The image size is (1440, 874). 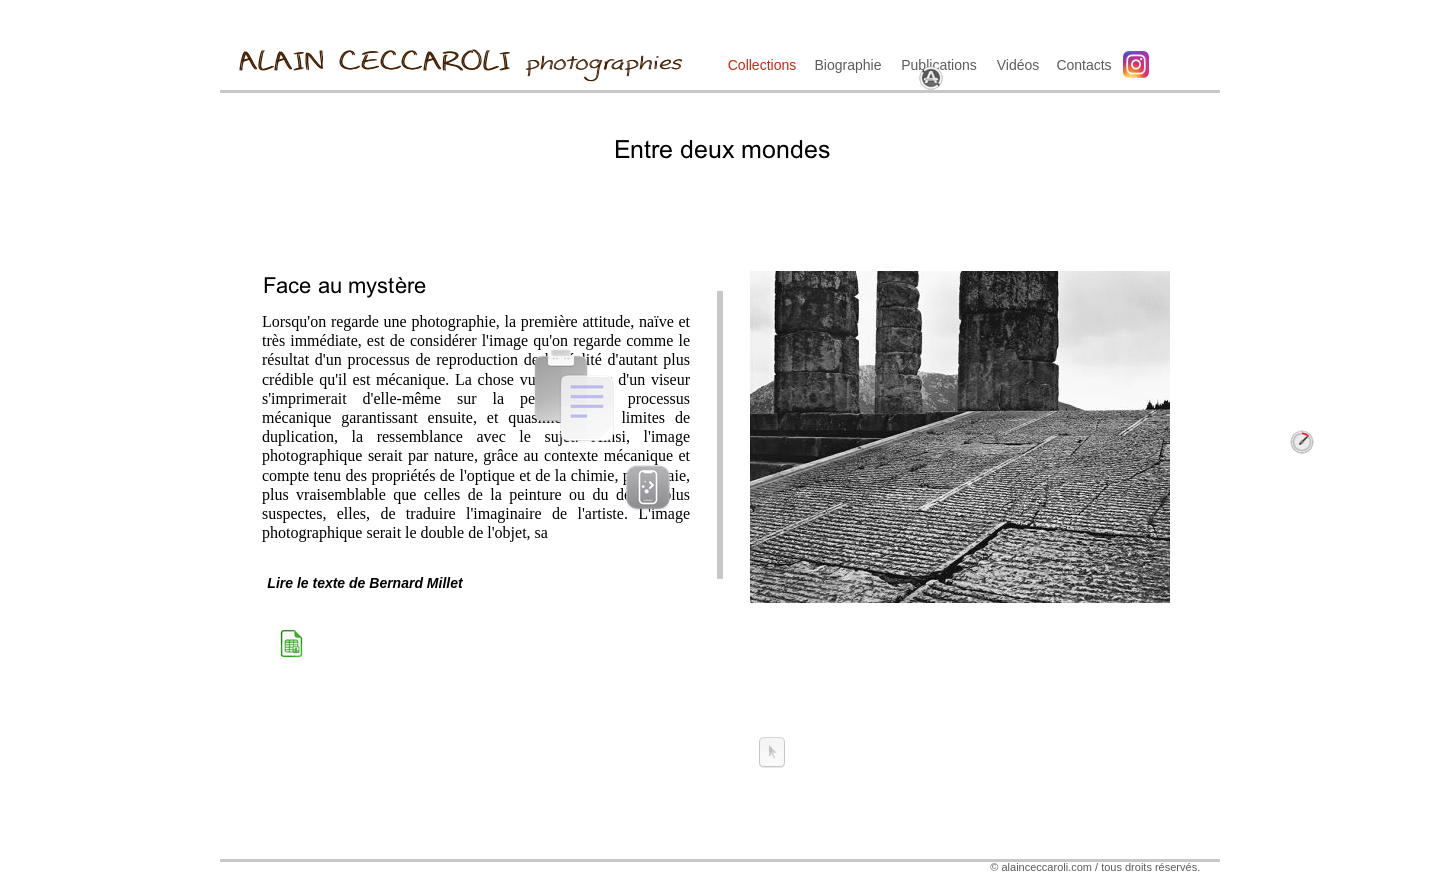 I want to click on paste content from clipboard, so click(x=574, y=395).